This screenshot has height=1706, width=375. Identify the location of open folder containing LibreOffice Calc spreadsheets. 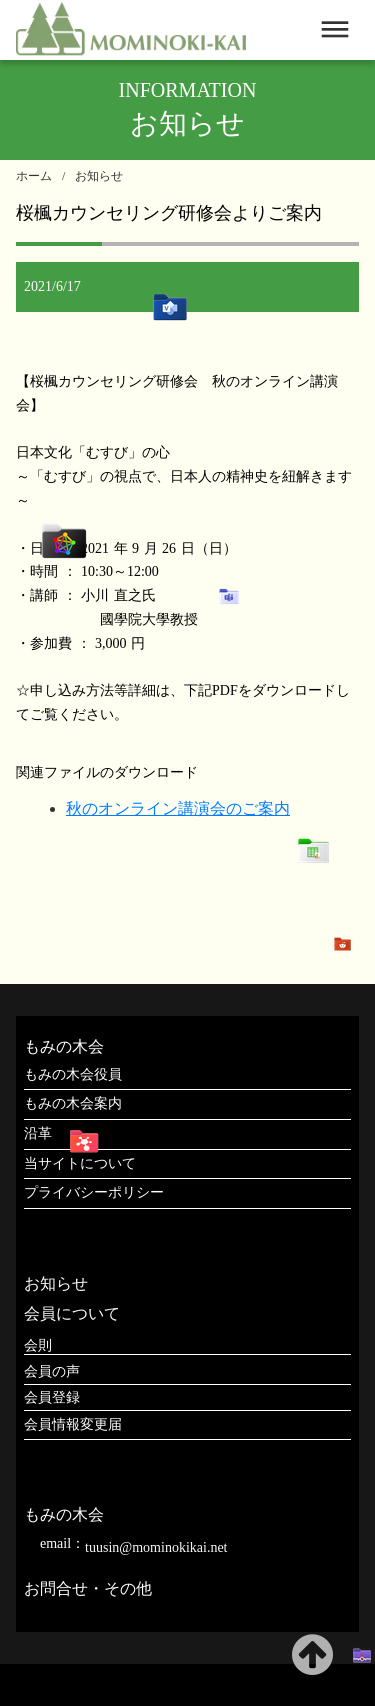
(313, 851).